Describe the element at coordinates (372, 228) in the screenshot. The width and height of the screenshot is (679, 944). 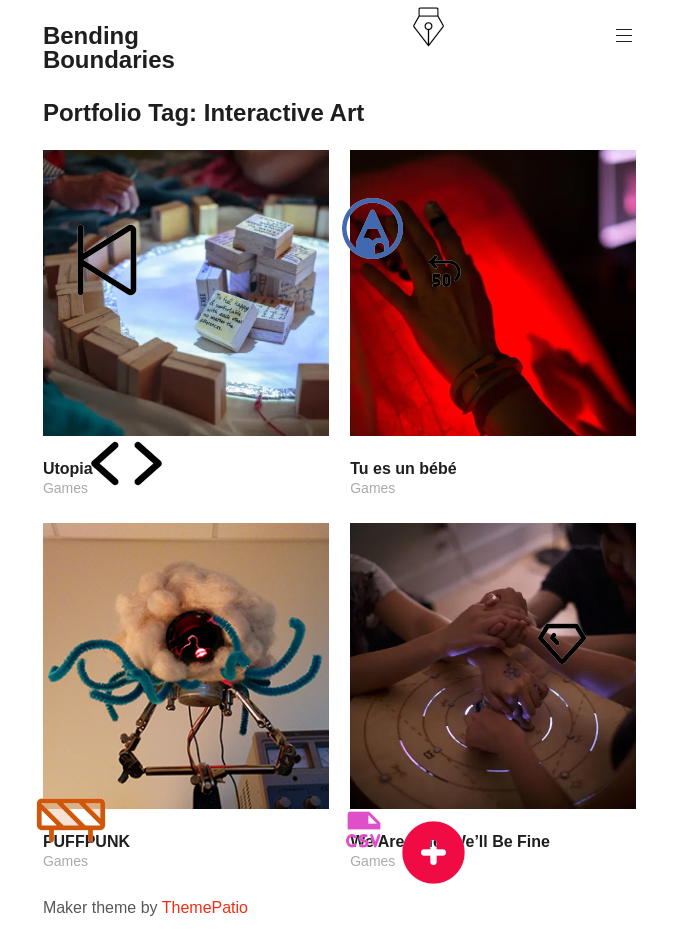
I see `edit profile or settings` at that location.